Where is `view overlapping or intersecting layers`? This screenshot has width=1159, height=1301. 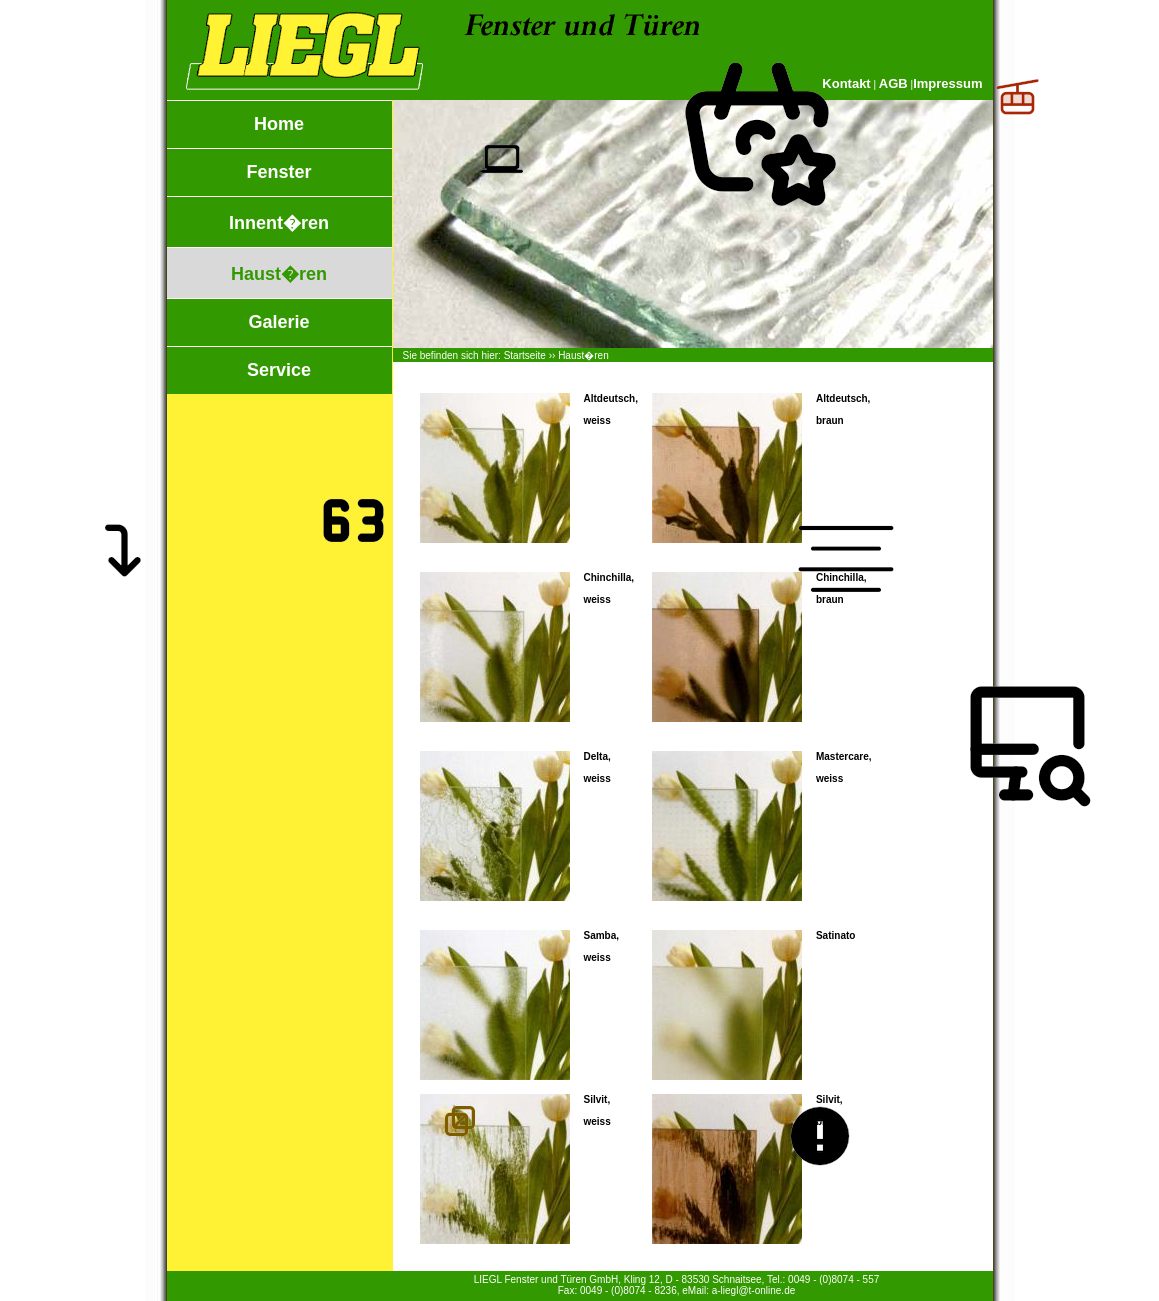
view overlapping or intersecting layers is located at coordinates (460, 1121).